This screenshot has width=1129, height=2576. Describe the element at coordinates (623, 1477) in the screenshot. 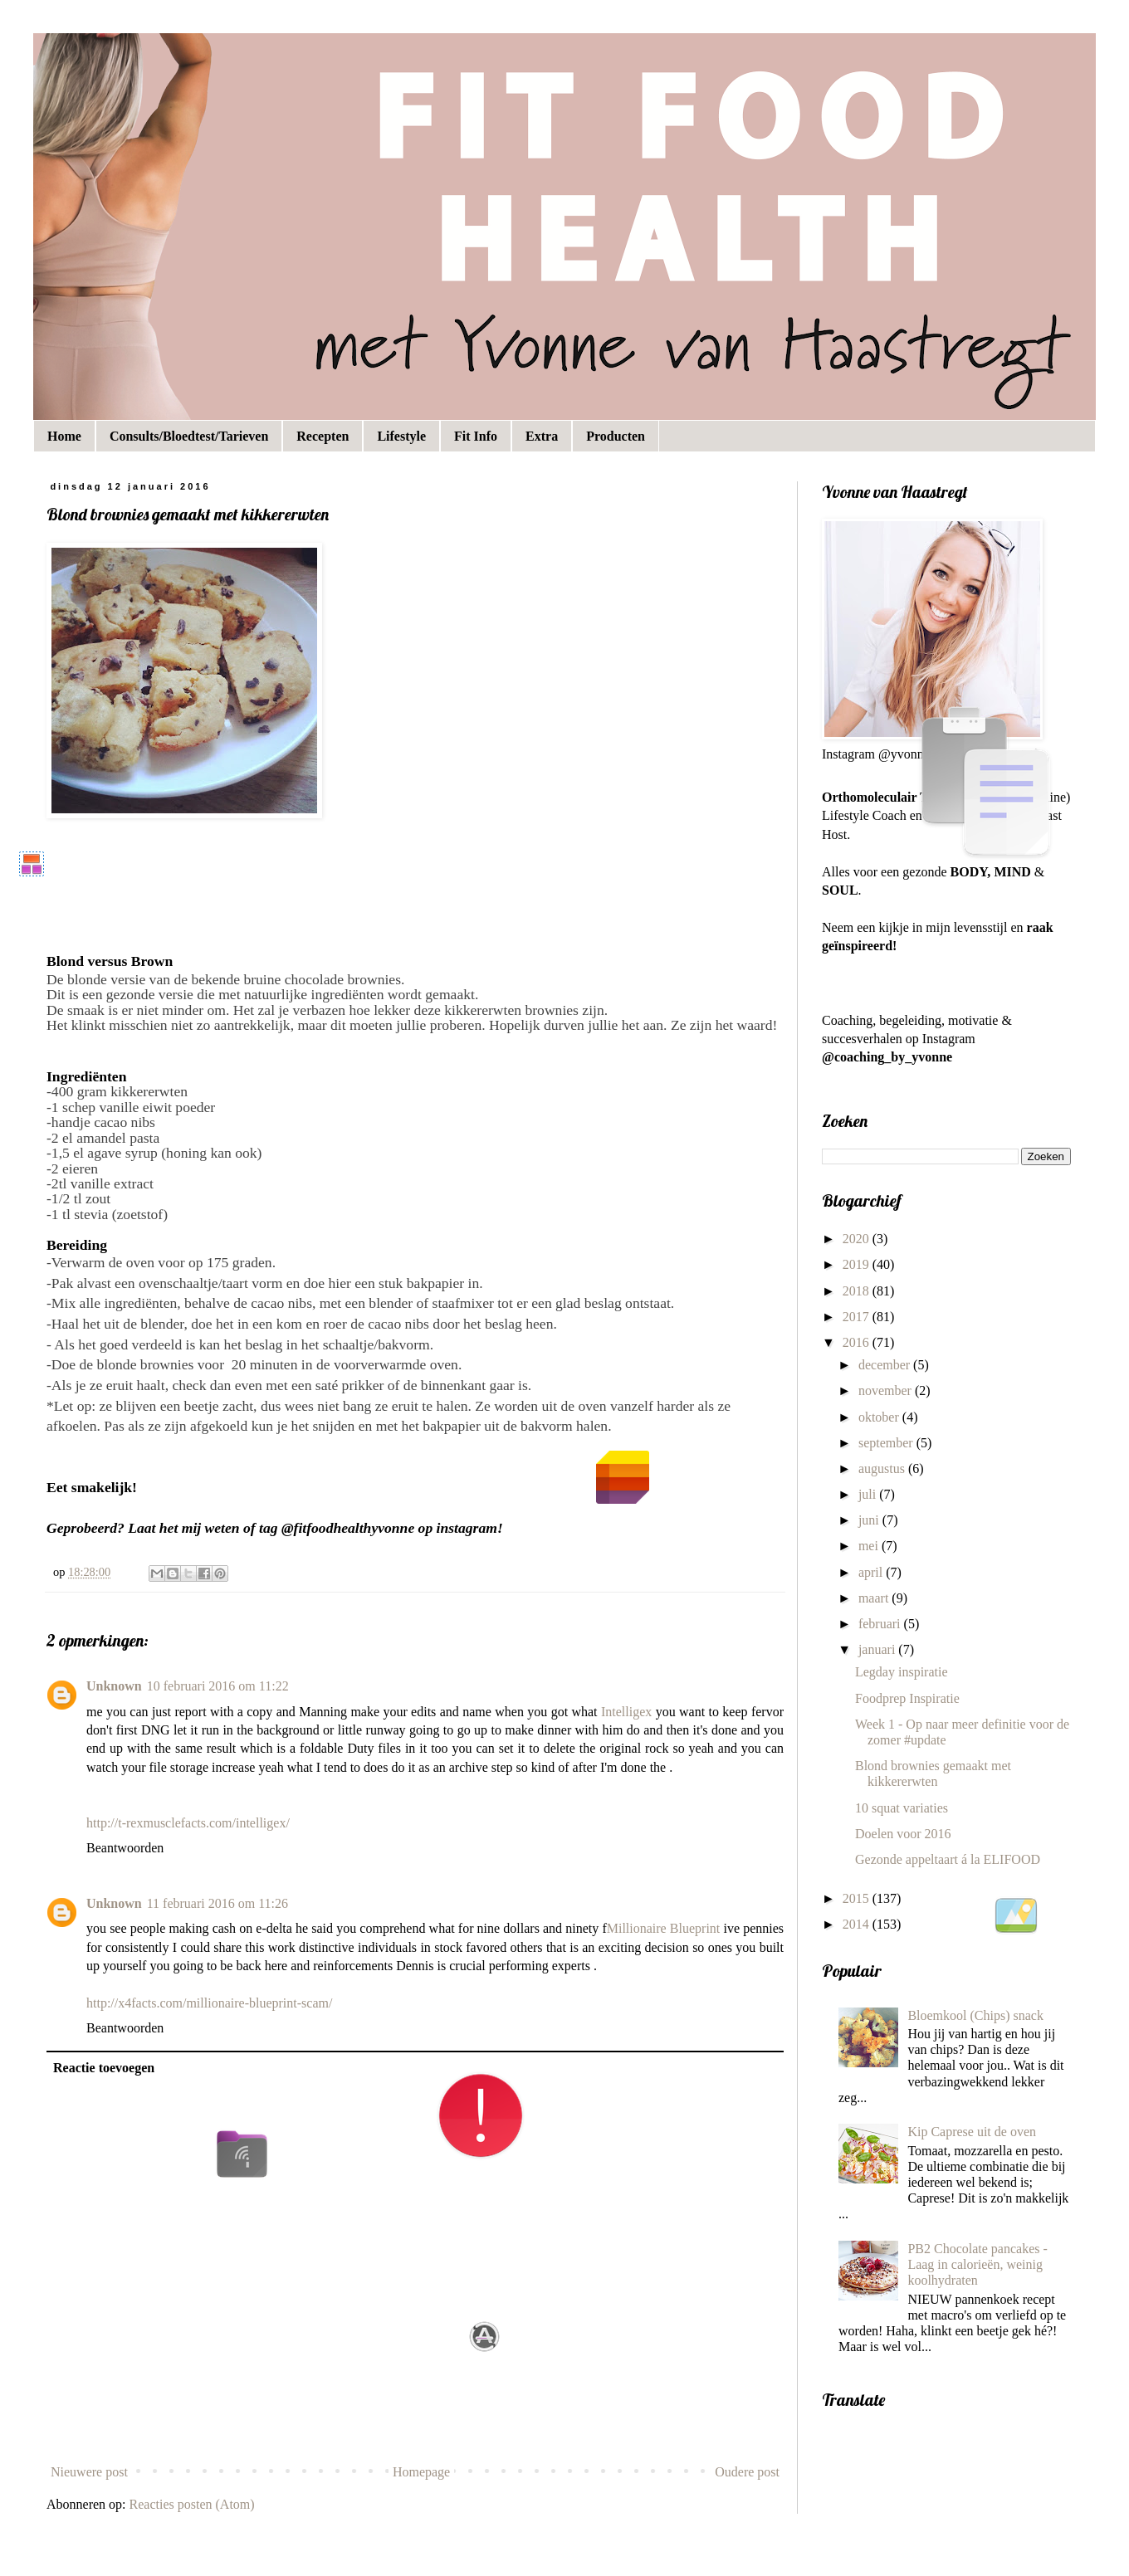

I see `open the lists app` at that location.